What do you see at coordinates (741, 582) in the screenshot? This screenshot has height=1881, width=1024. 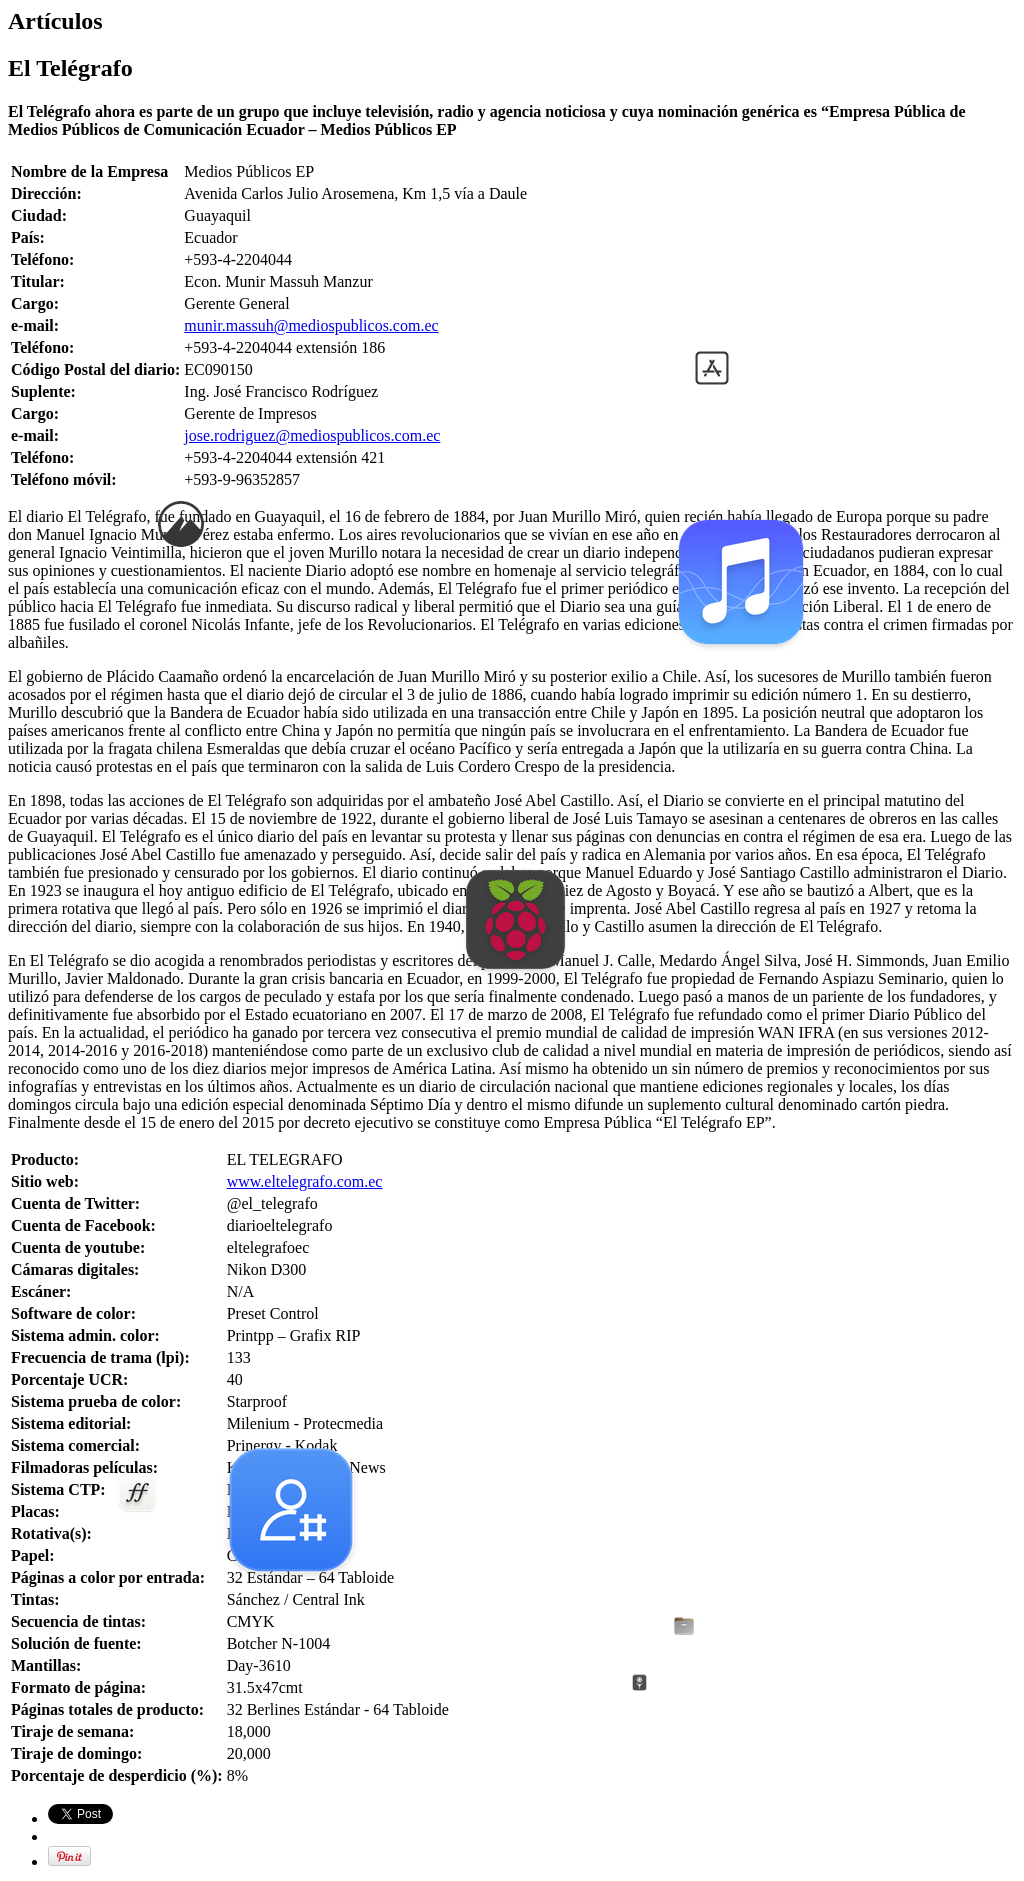 I see `open audacity audio editor` at bounding box center [741, 582].